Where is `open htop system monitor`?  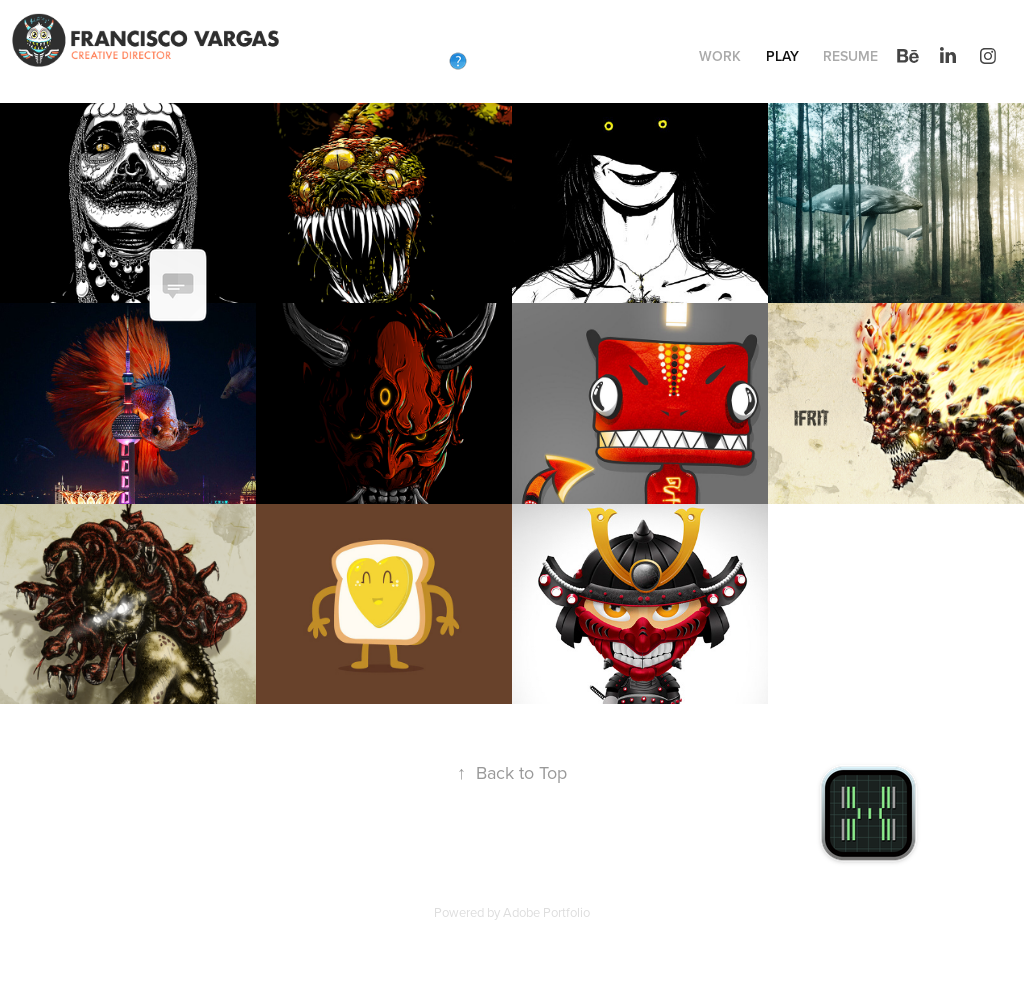 open htop system monitor is located at coordinates (868, 813).